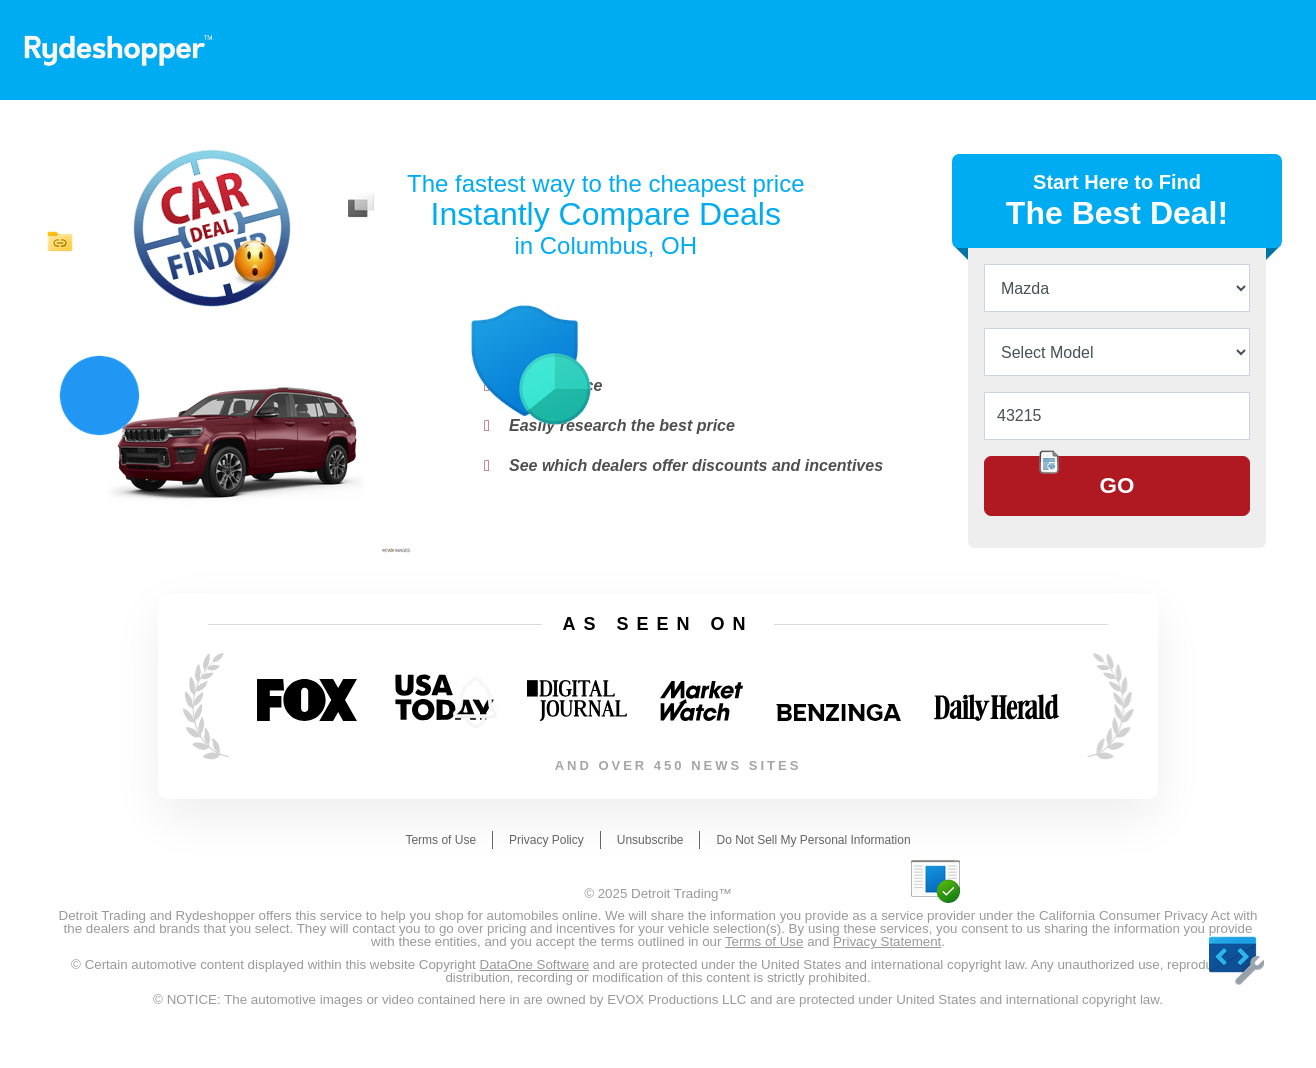 Image resolution: width=1316 pixels, height=1068 pixels. Describe the element at coordinates (935, 878) in the screenshot. I see `program or application verified successfully` at that location.